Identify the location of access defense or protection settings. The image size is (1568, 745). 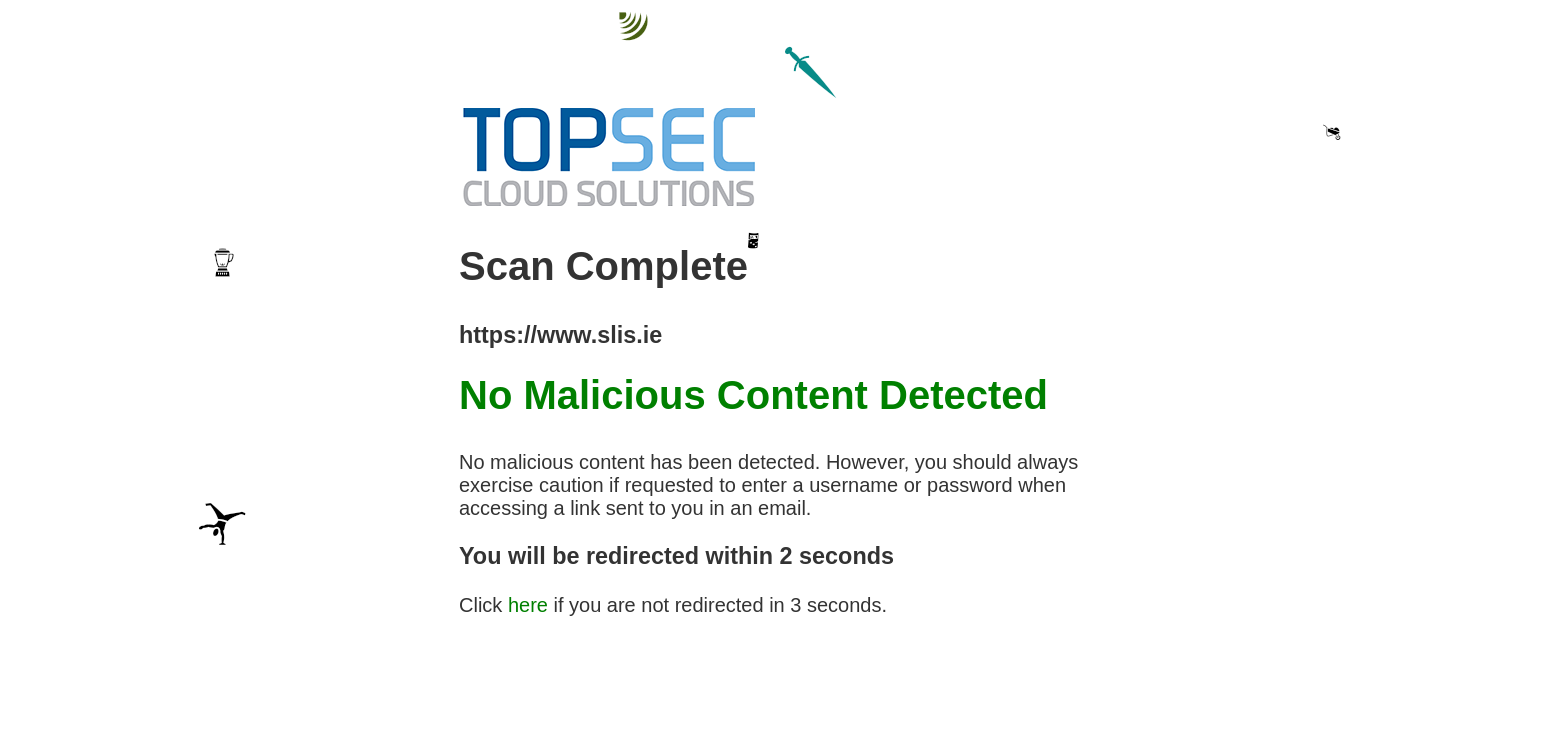
(752, 240).